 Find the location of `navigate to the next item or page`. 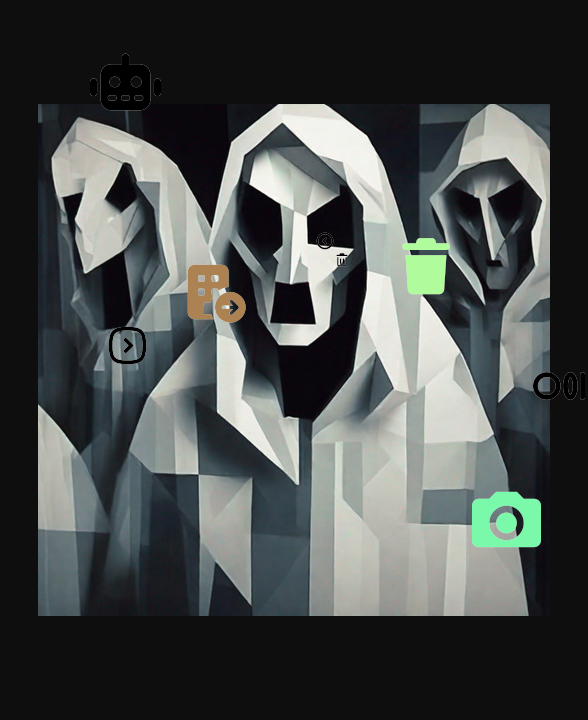

navigate to the next item or page is located at coordinates (127, 345).